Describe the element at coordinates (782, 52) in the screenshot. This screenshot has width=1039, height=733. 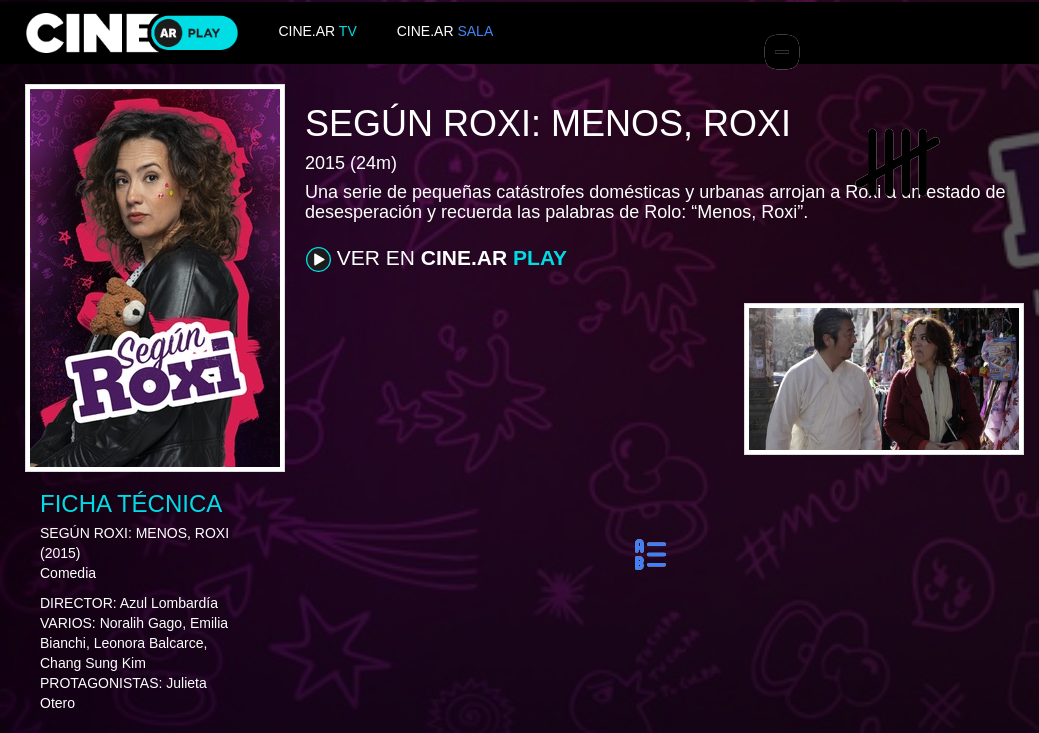
I see `remove an item from a list or collection` at that location.